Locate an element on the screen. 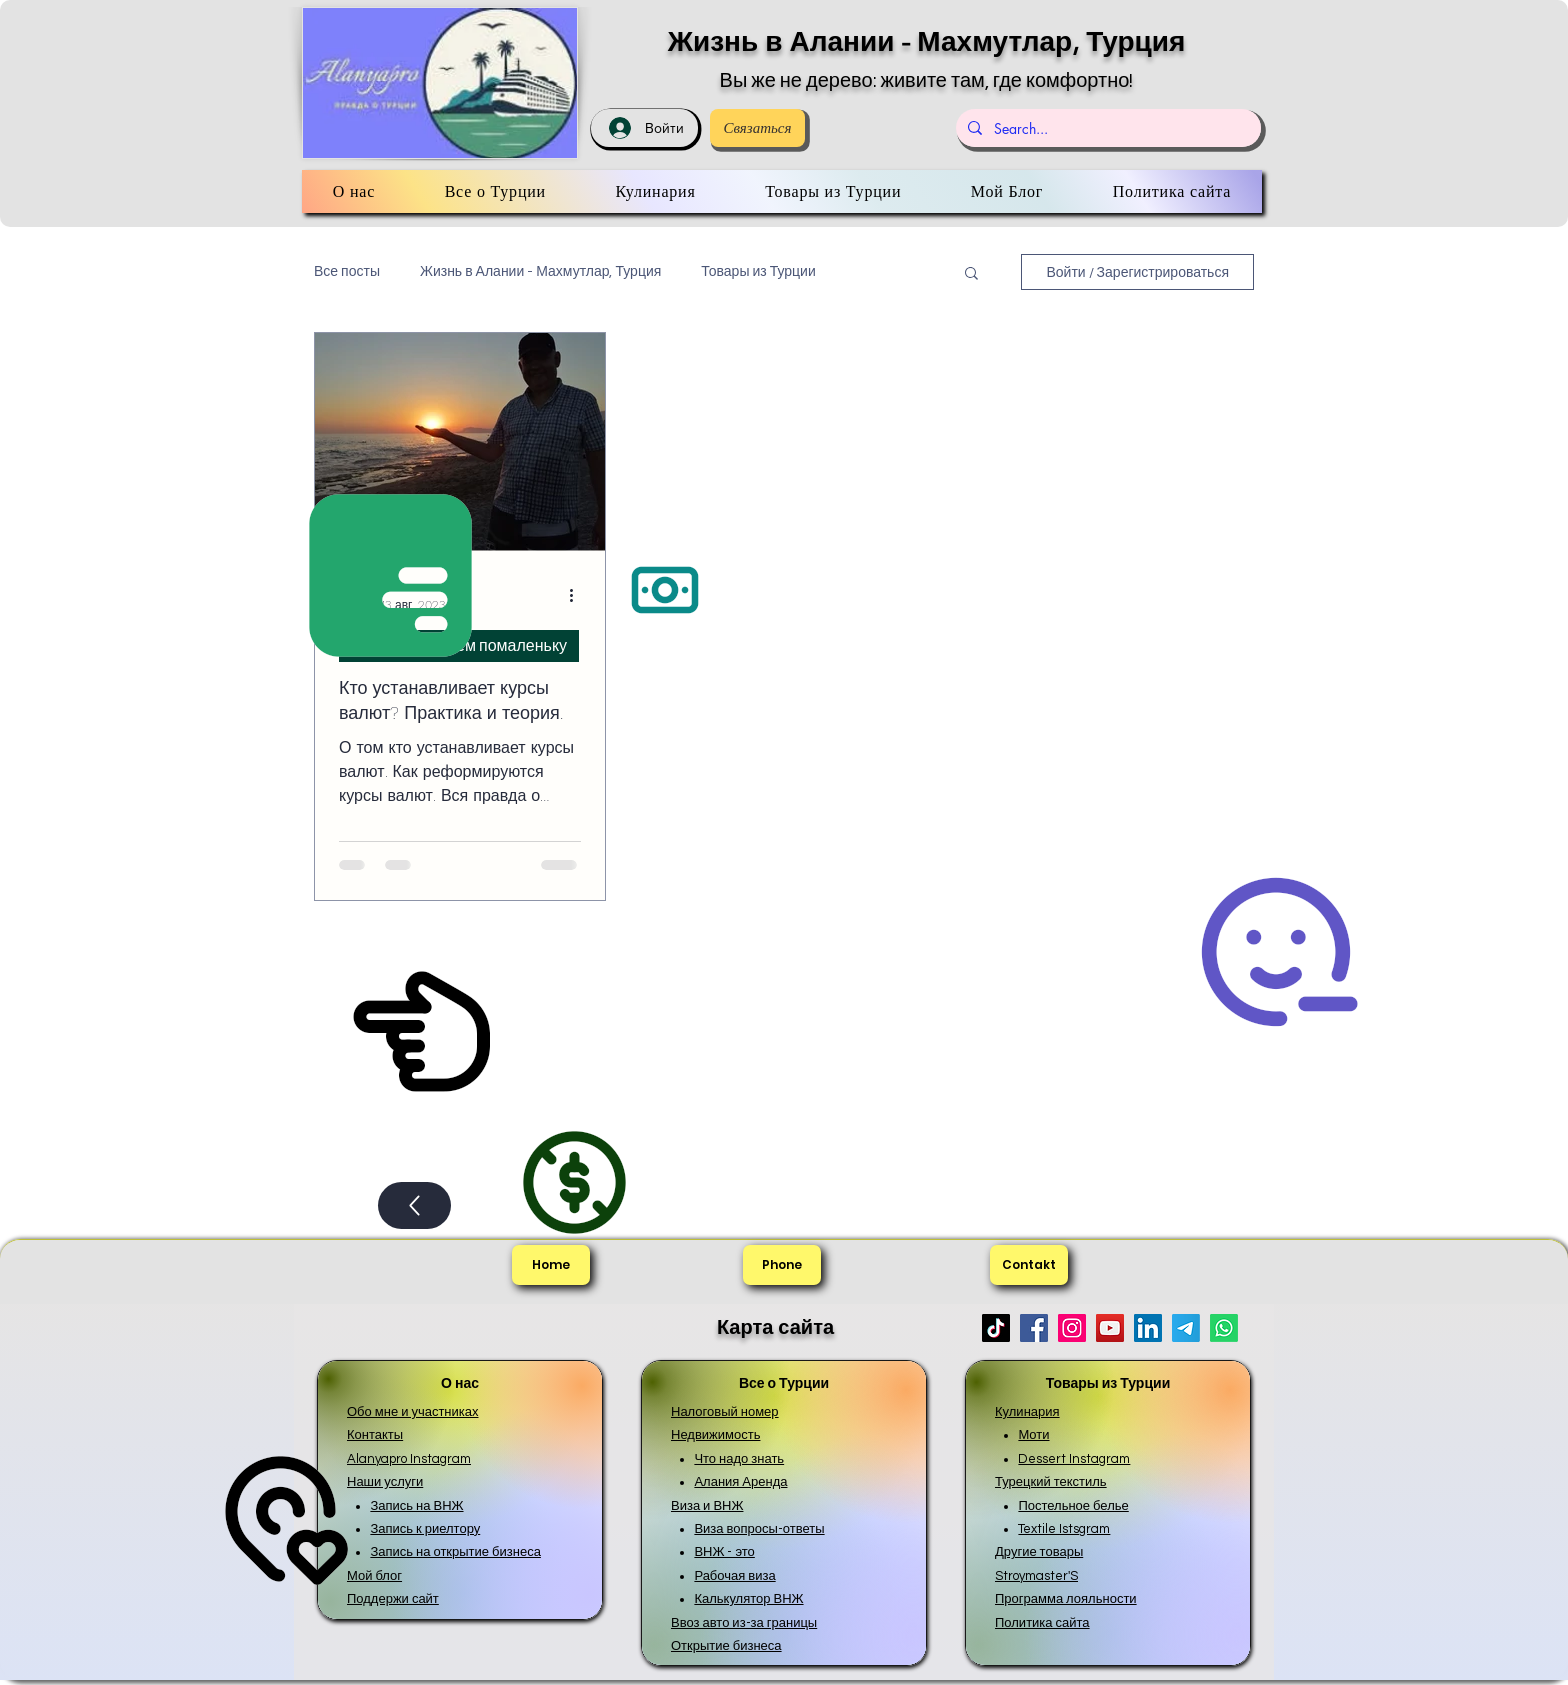  indicates free or no-cost content is located at coordinates (574, 1182).